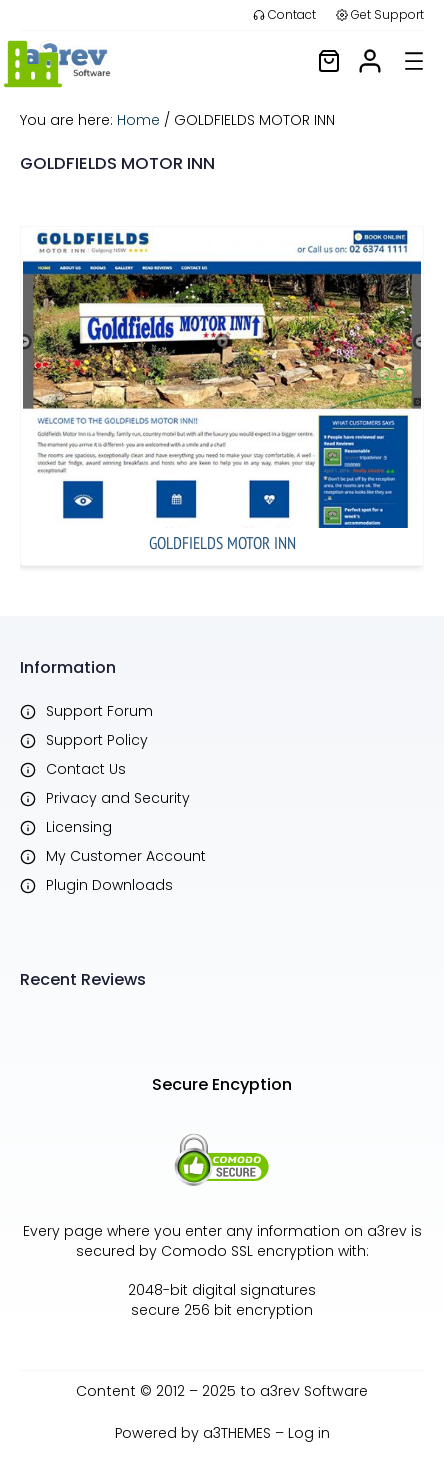 The width and height of the screenshot is (444, 1464). Describe the element at coordinates (392, 374) in the screenshot. I see `access voicemail messages` at that location.